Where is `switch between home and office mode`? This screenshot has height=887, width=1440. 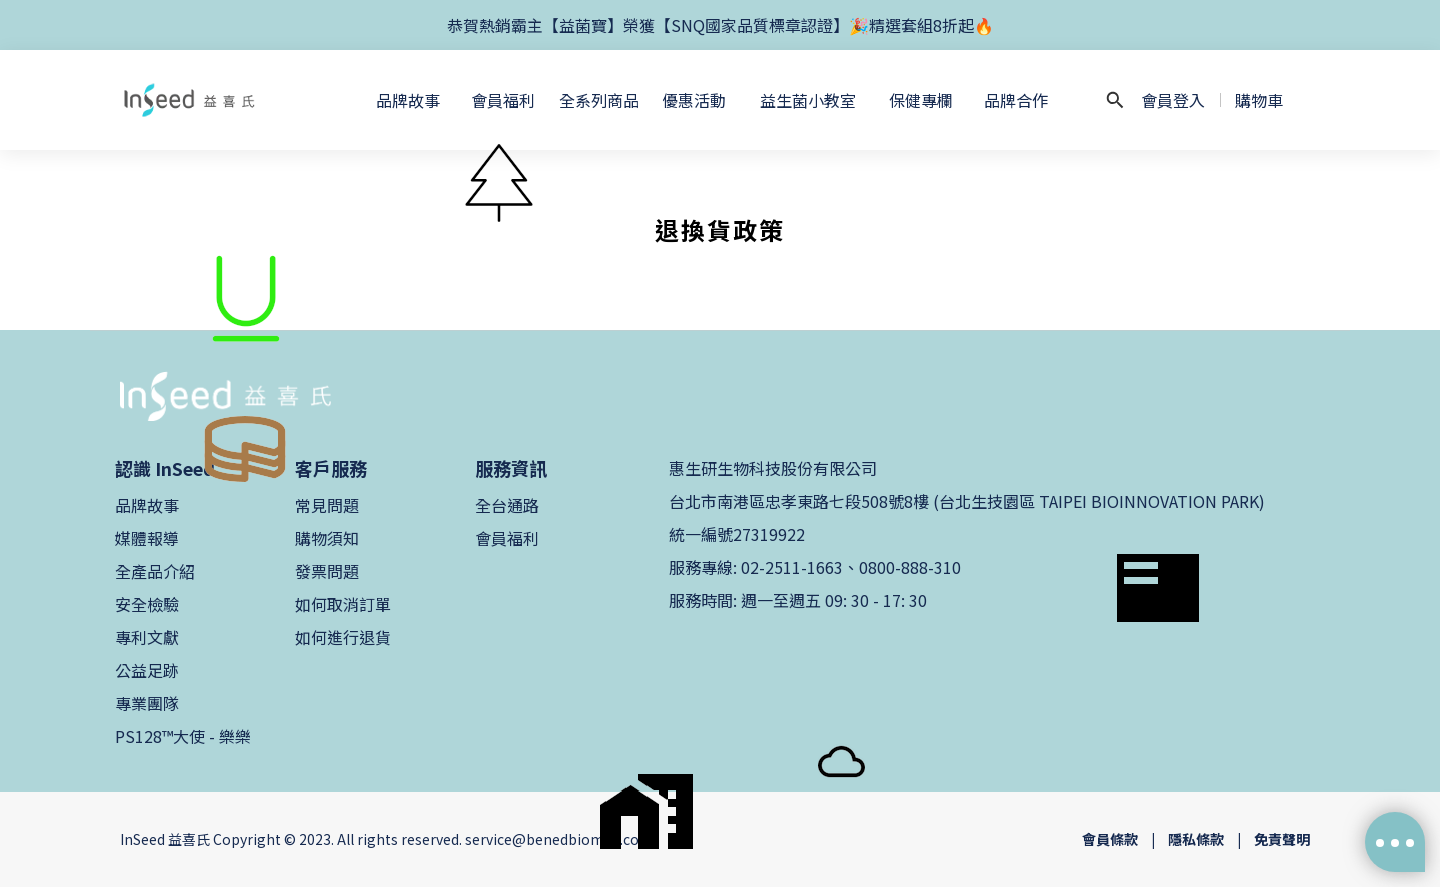
switch between home and office mode is located at coordinates (646, 811).